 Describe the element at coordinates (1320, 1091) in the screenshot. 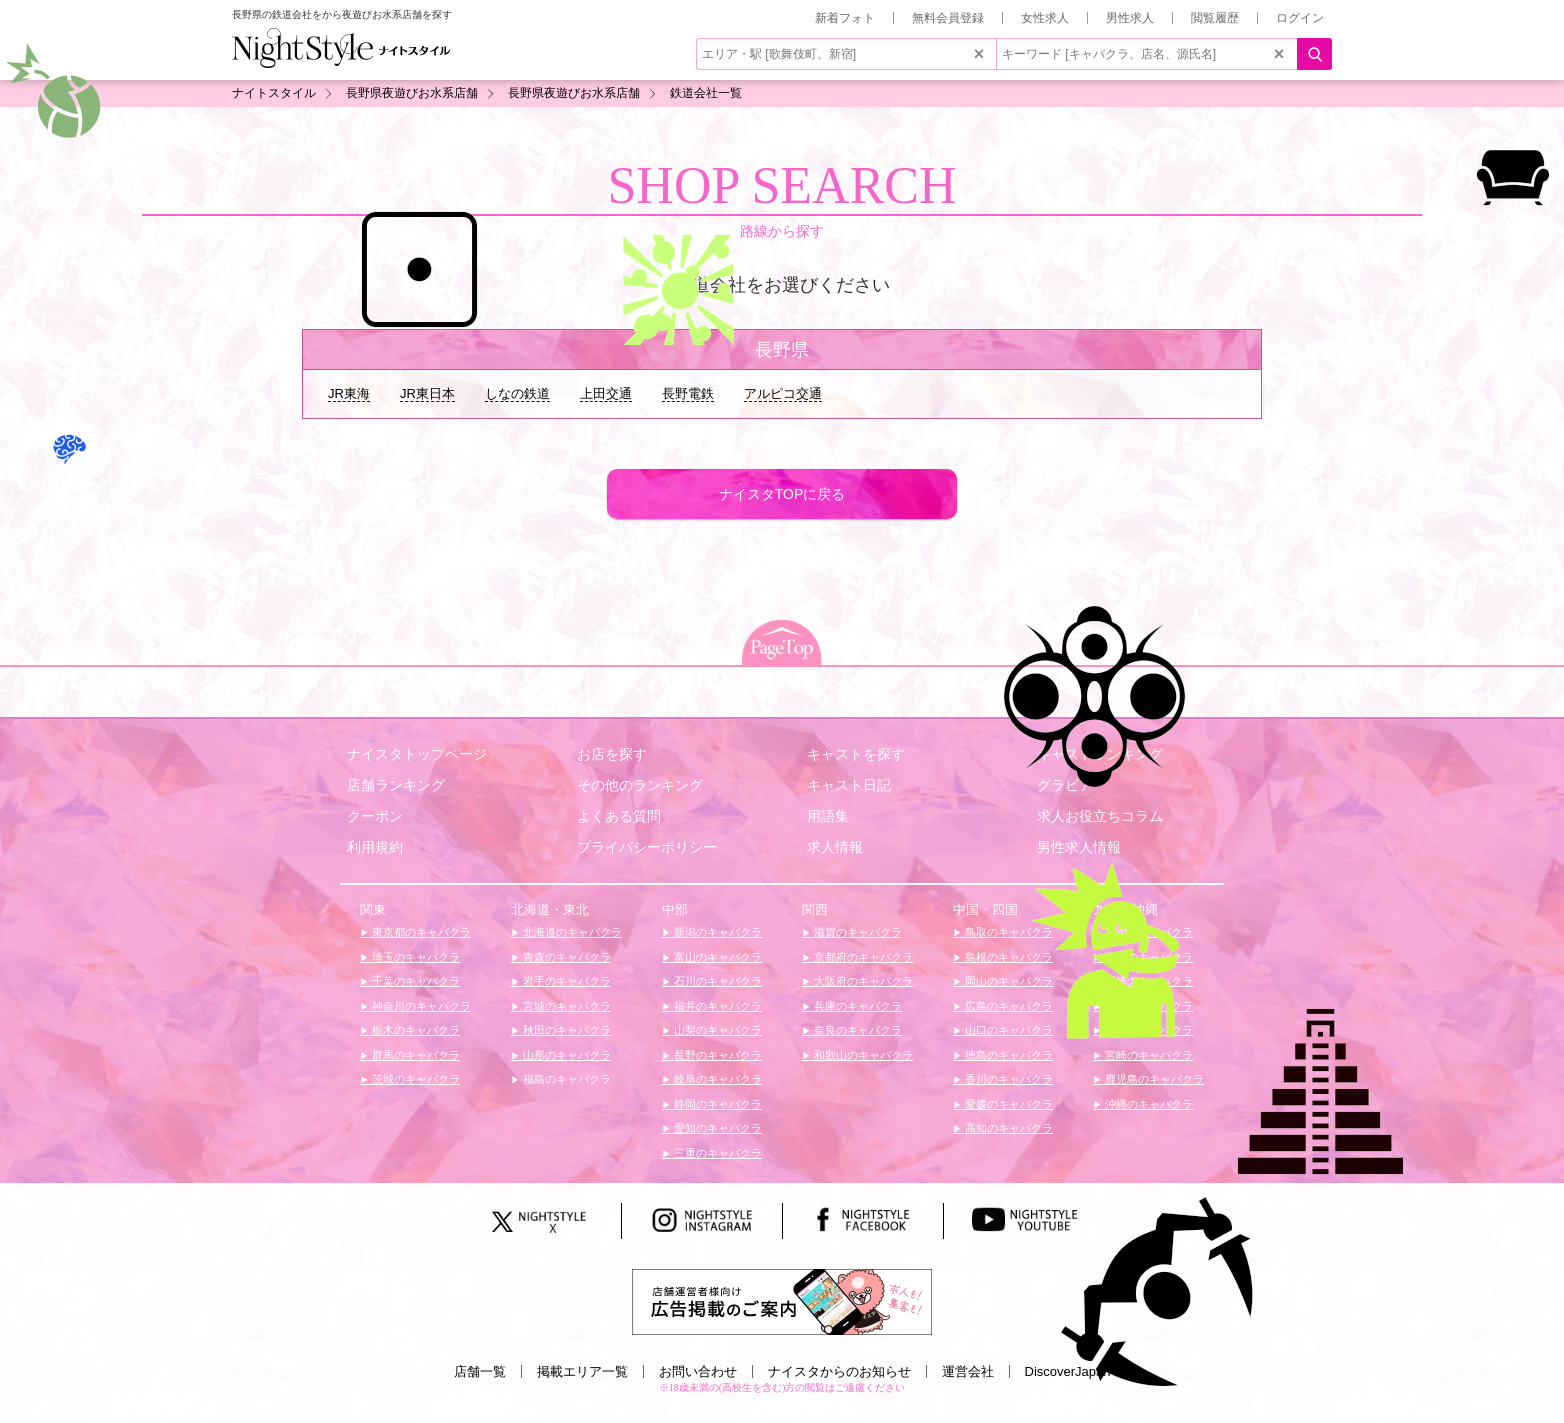

I see `explore ancient civilizations or history content` at that location.